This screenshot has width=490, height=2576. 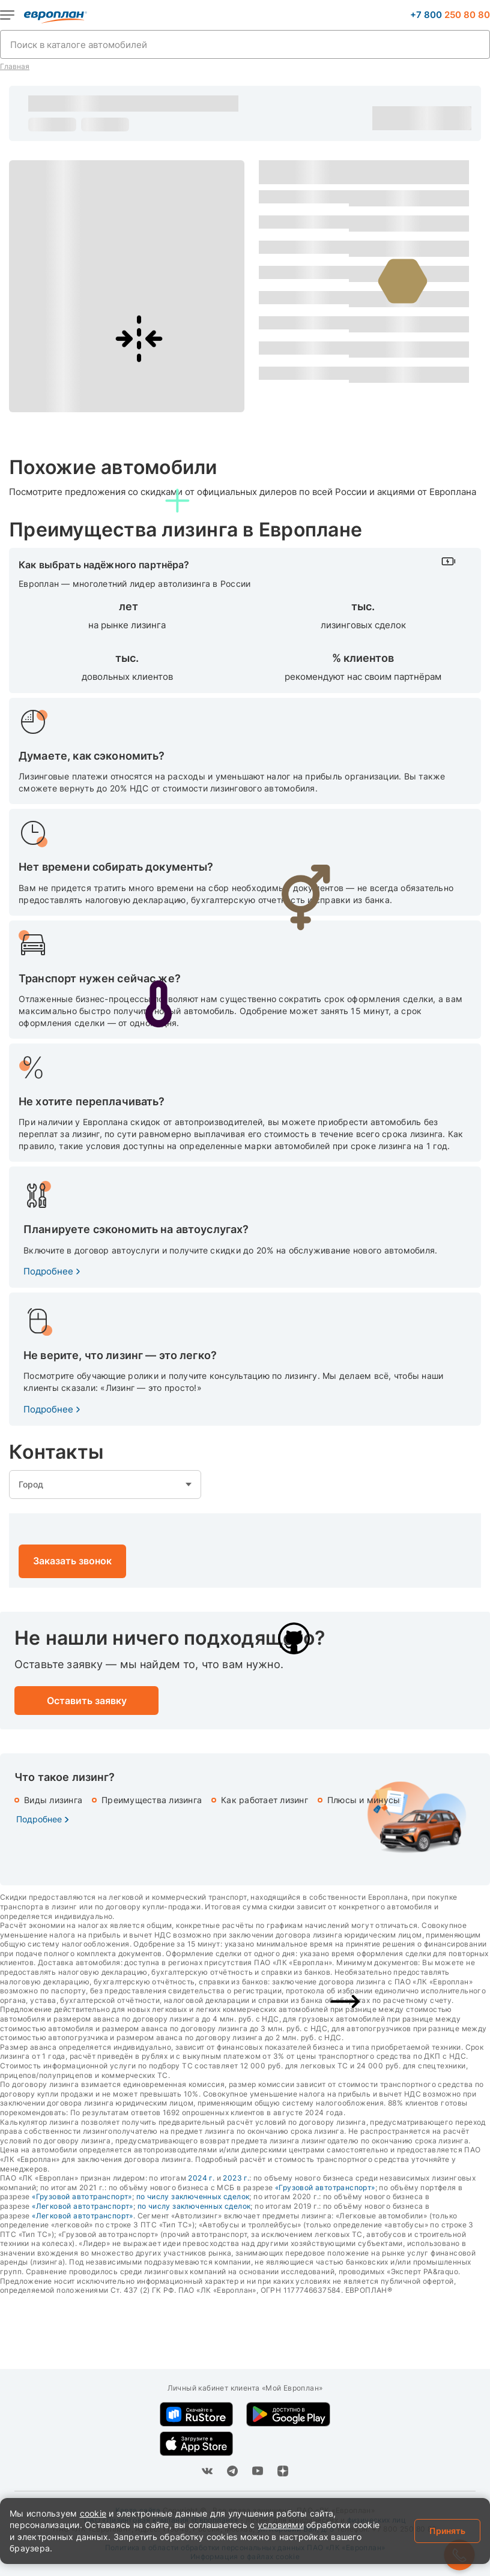 What do you see at coordinates (345, 2001) in the screenshot?
I see `move item to the right` at bounding box center [345, 2001].